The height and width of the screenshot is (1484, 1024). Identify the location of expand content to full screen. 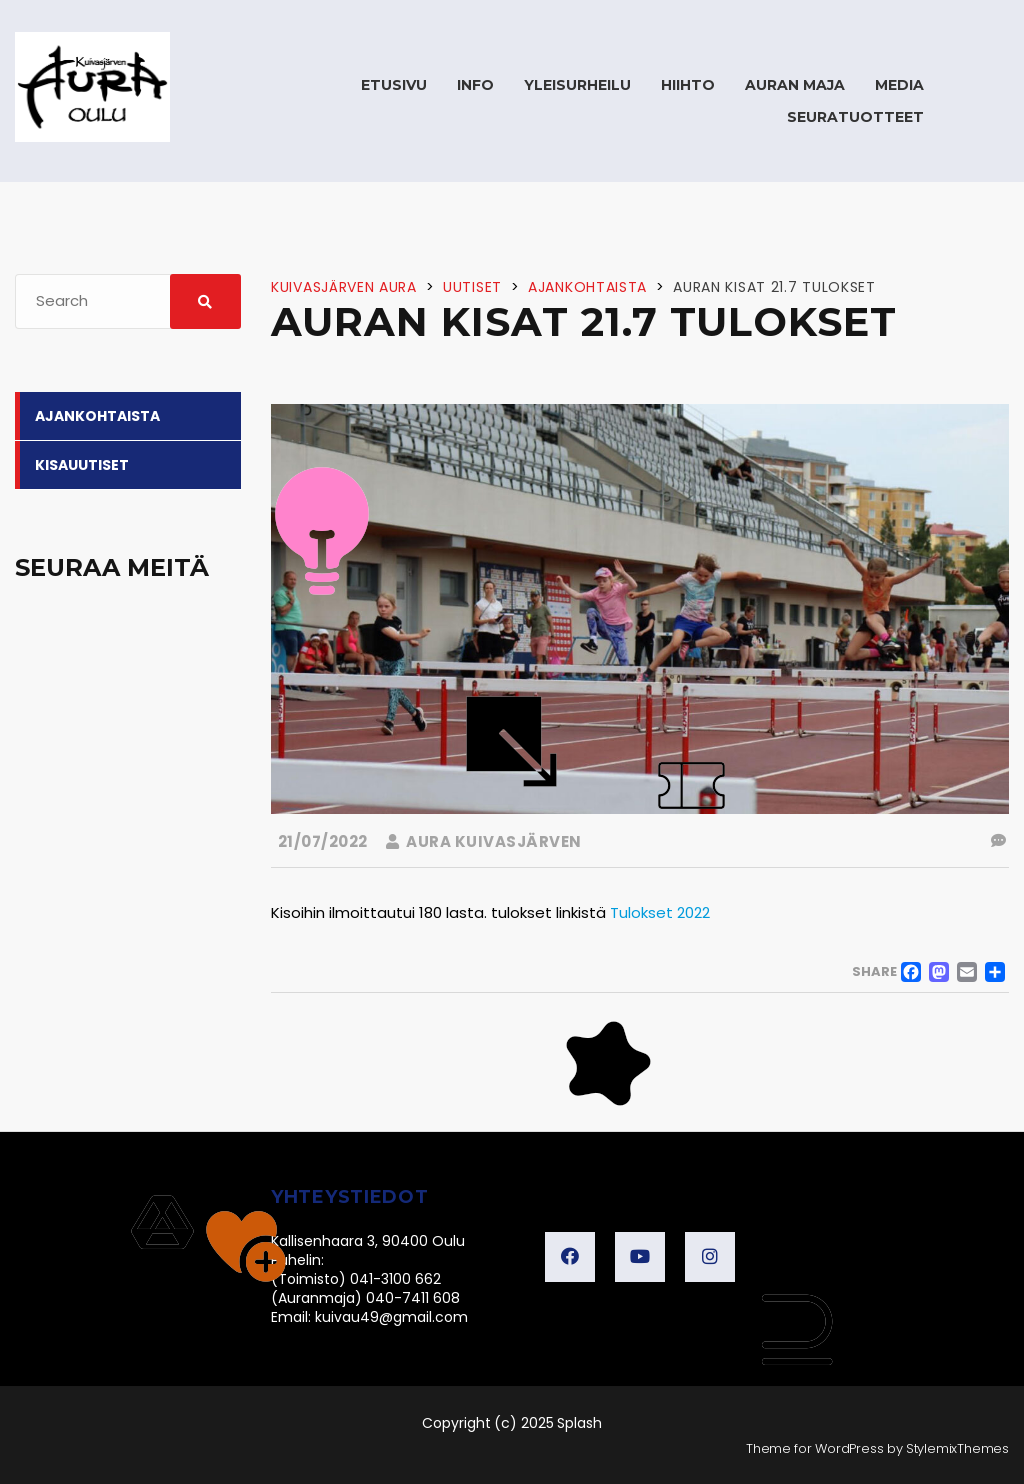
(511, 741).